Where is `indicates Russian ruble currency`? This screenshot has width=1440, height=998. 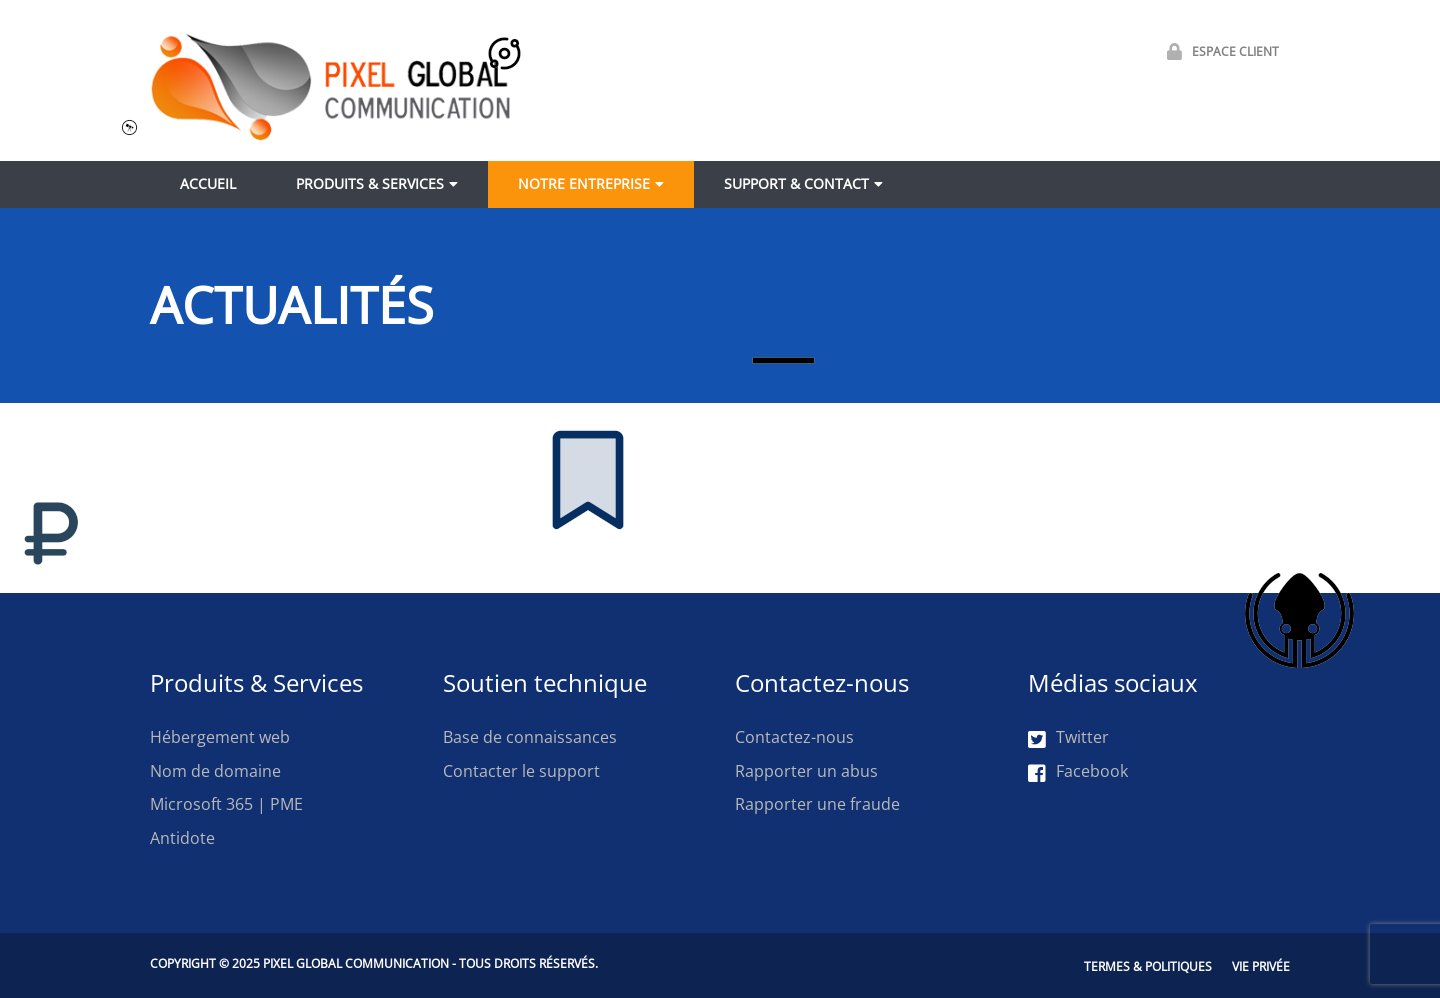
indicates Russian ruble currency is located at coordinates (53, 533).